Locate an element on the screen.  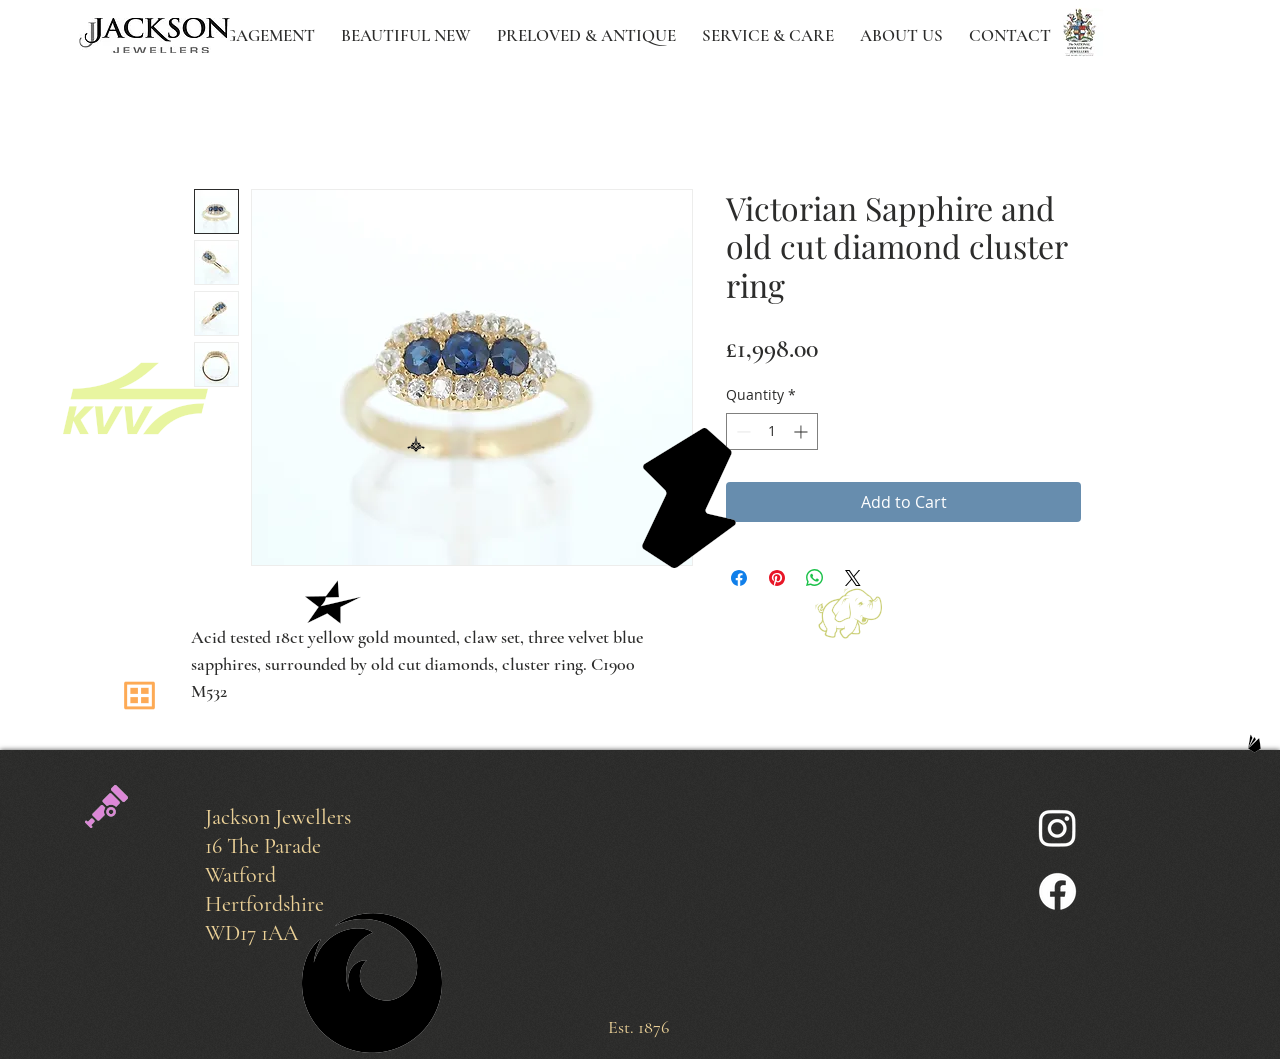
open the Zilch app is located at coordinates (689, 498).